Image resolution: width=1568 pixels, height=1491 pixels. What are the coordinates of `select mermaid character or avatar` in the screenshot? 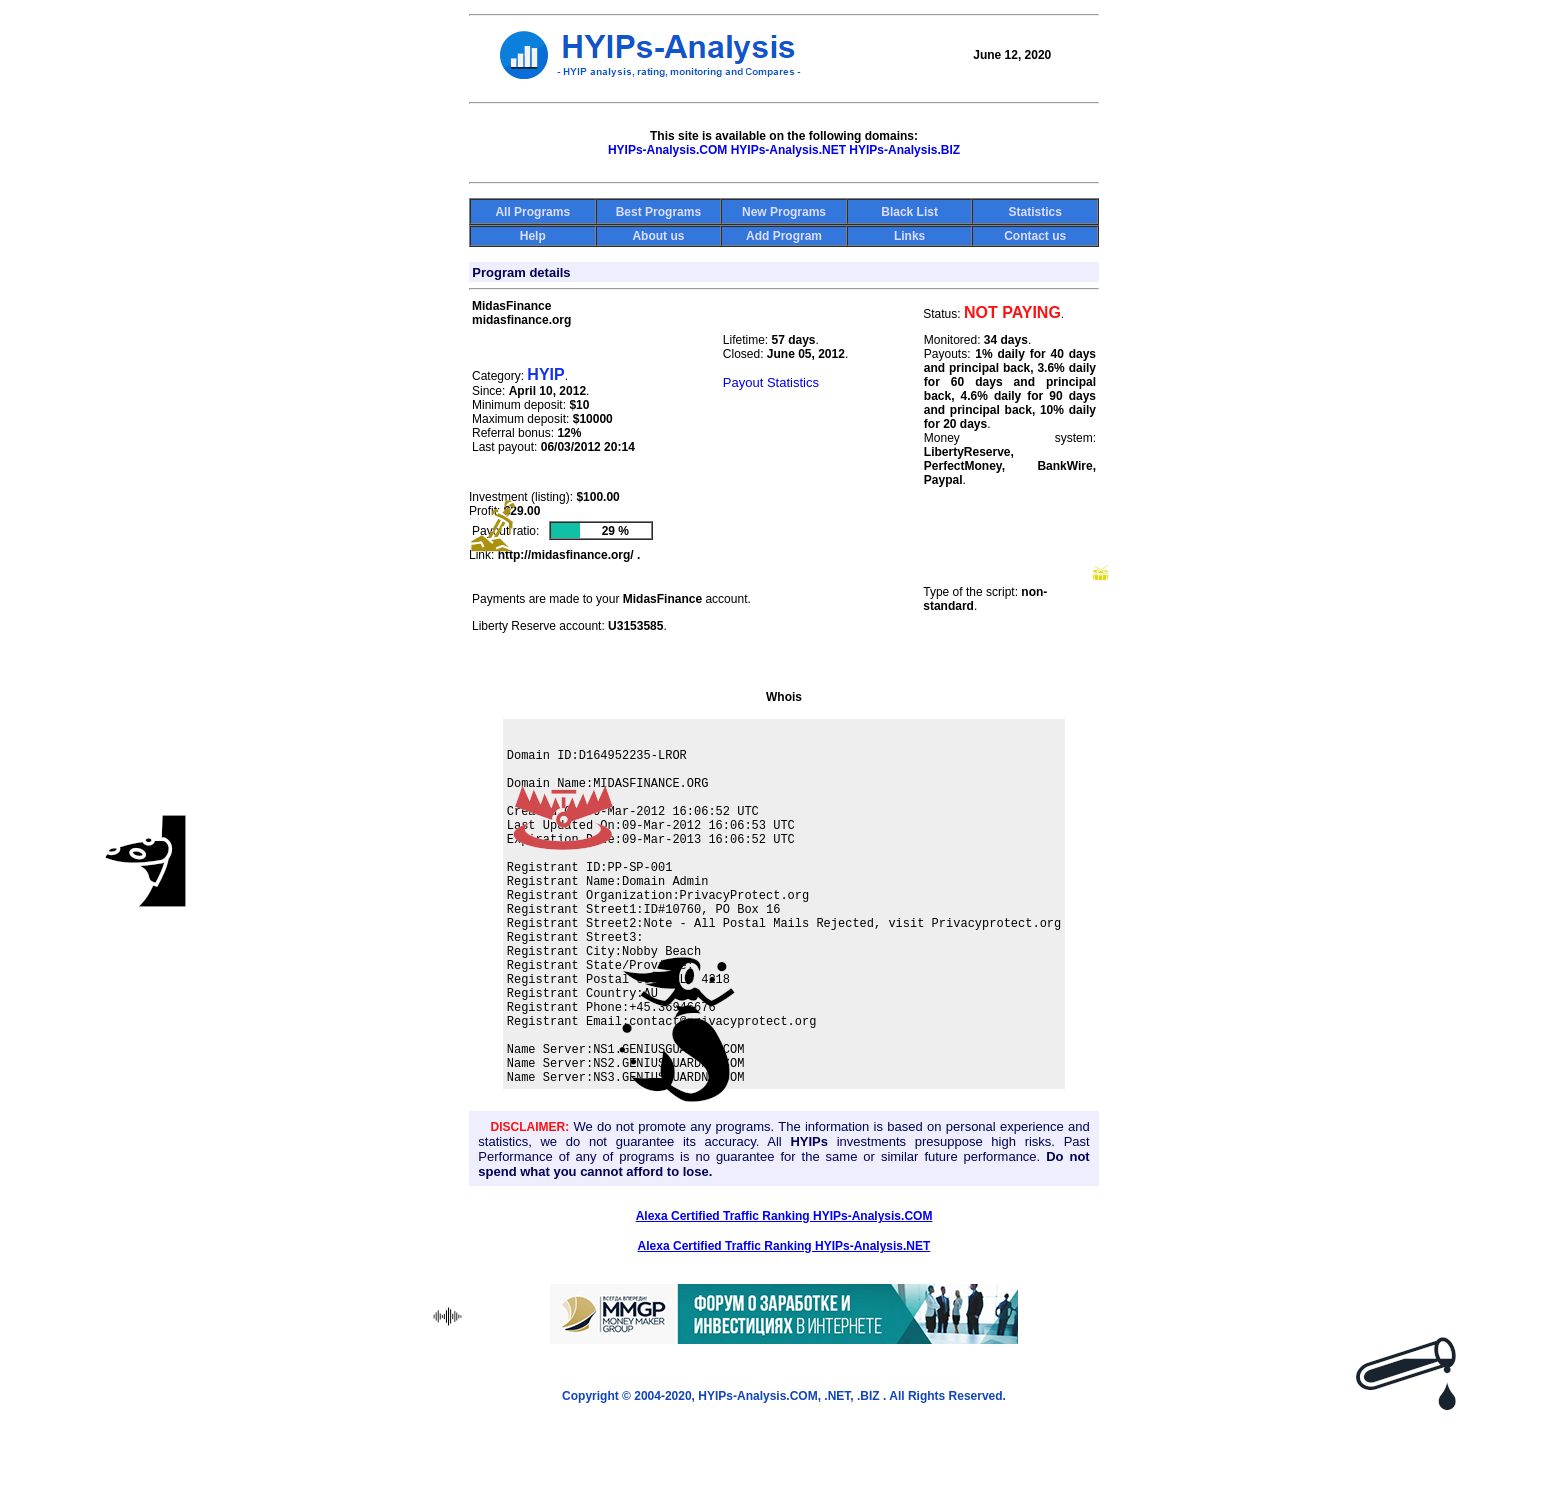 It's located at (683, 1029).